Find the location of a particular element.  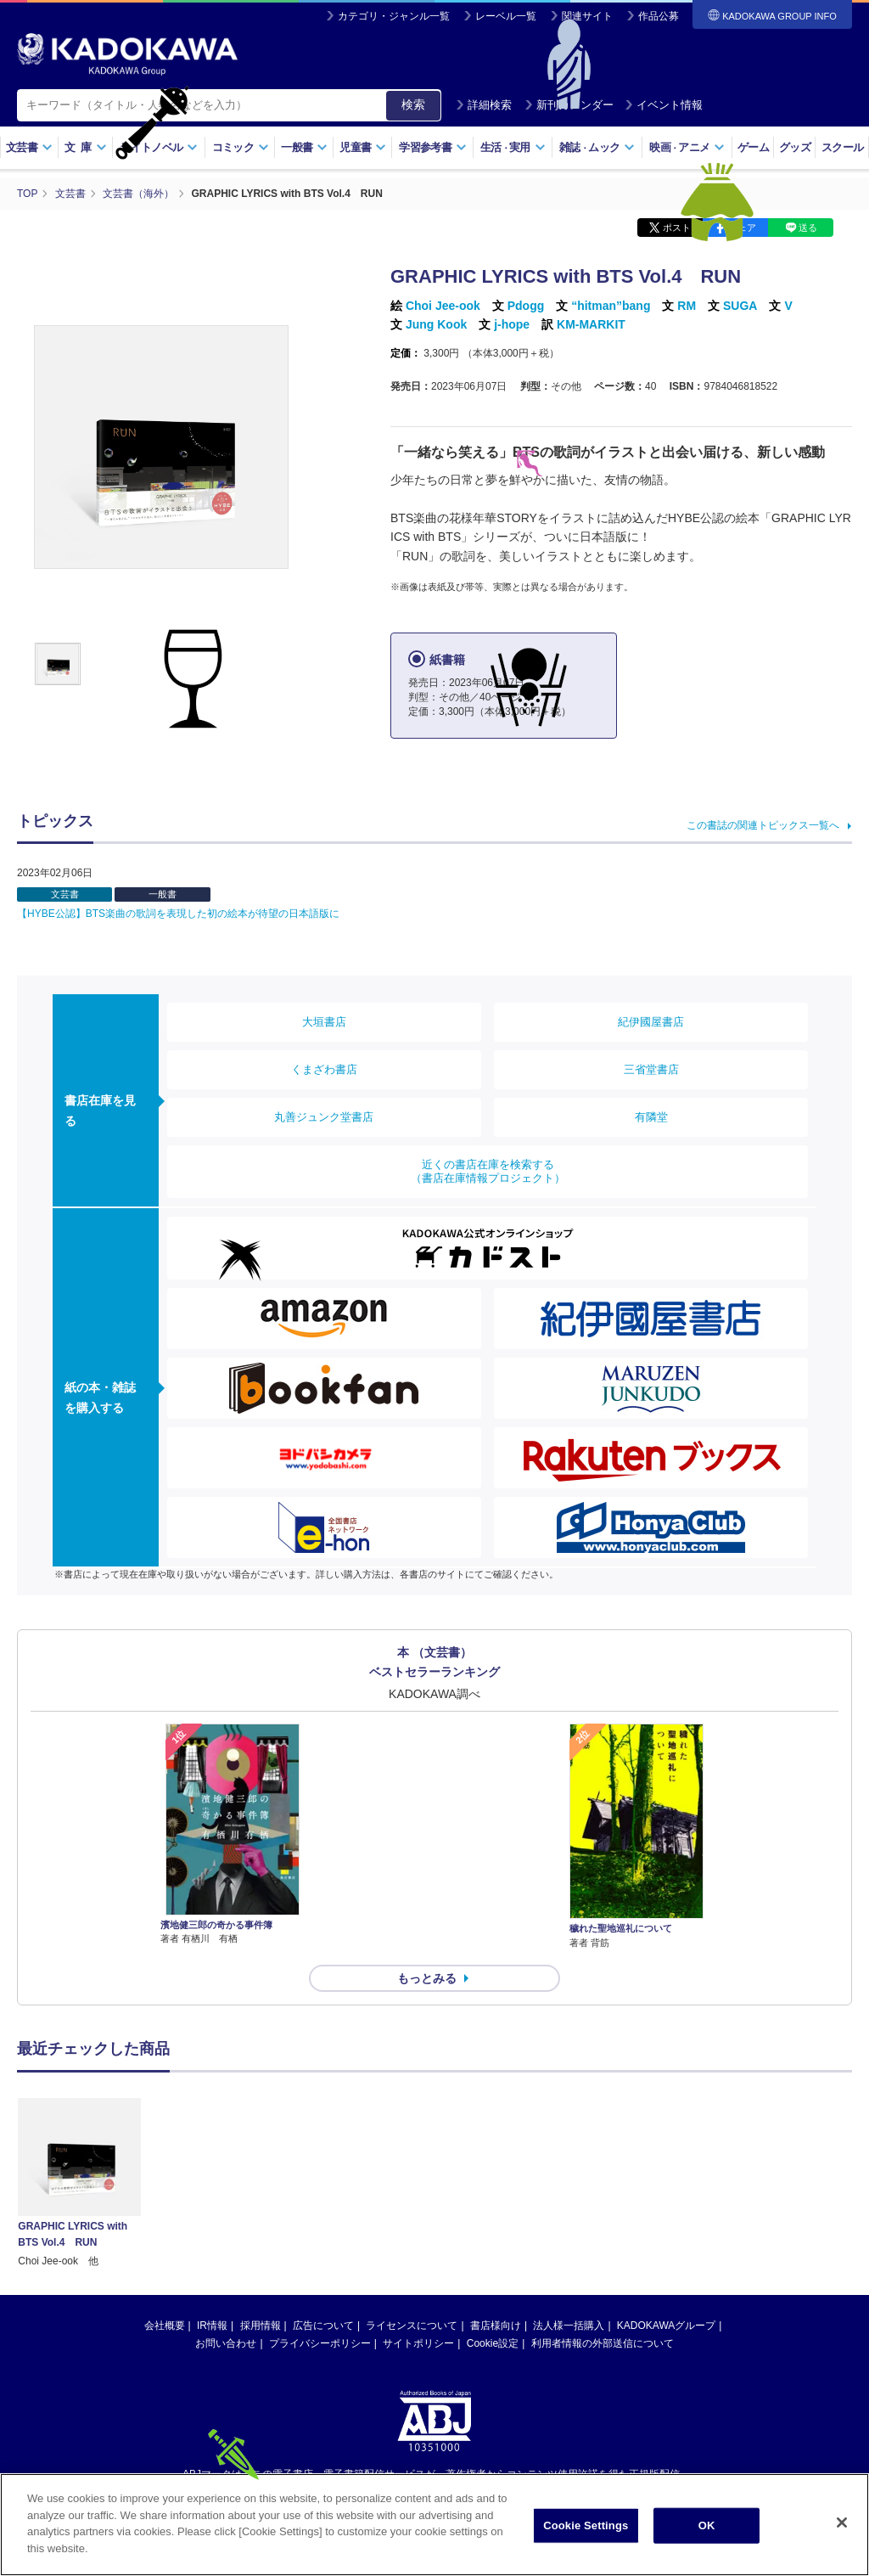

reptile or lizard-themed game element is located at coordinates (530, 463).